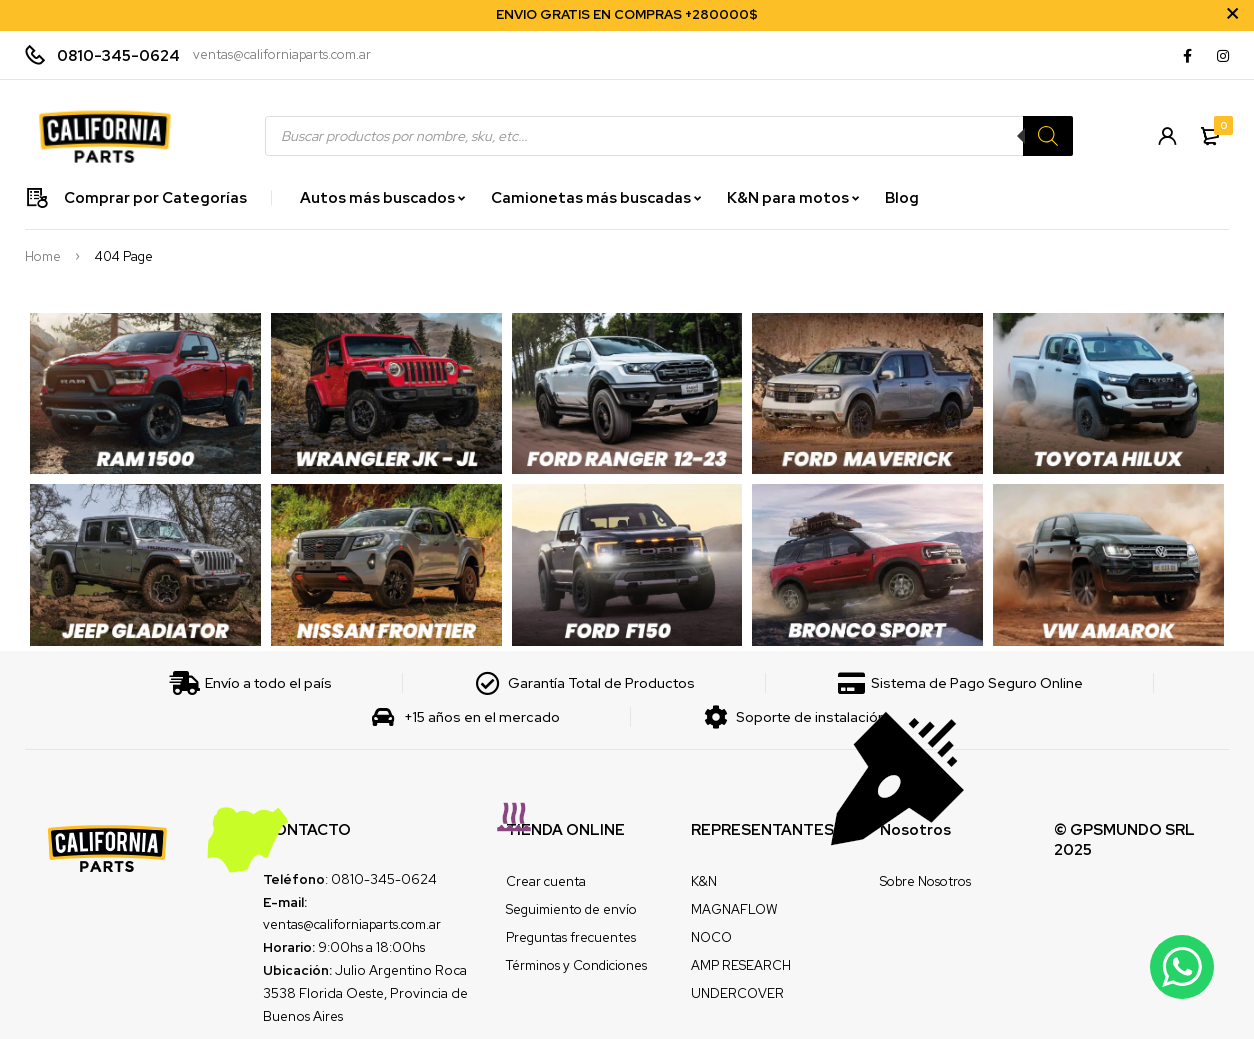 Image resolution: width=1254 pixels, height=1039 pixels. I want to click on select Nigeria as your country or region, so click(248, 840).